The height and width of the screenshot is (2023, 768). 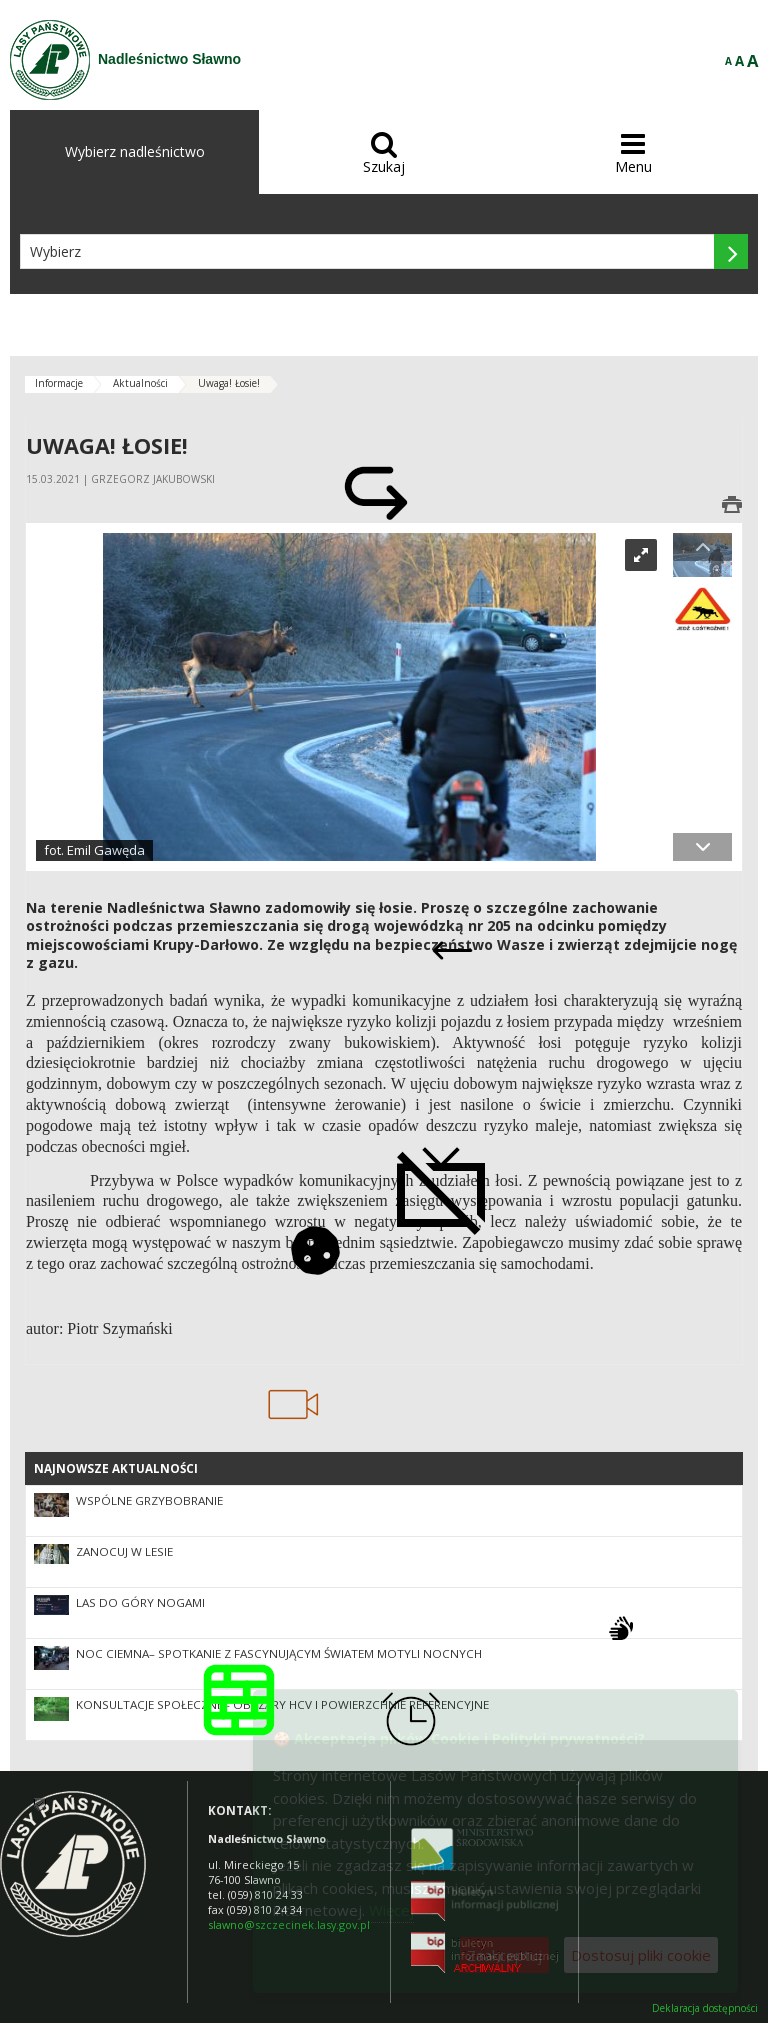 What do you see at coordinates (621, 1628) in the screenshot?
I see `indicates sign language or accessibility features` at bounding box center [621, 1628].